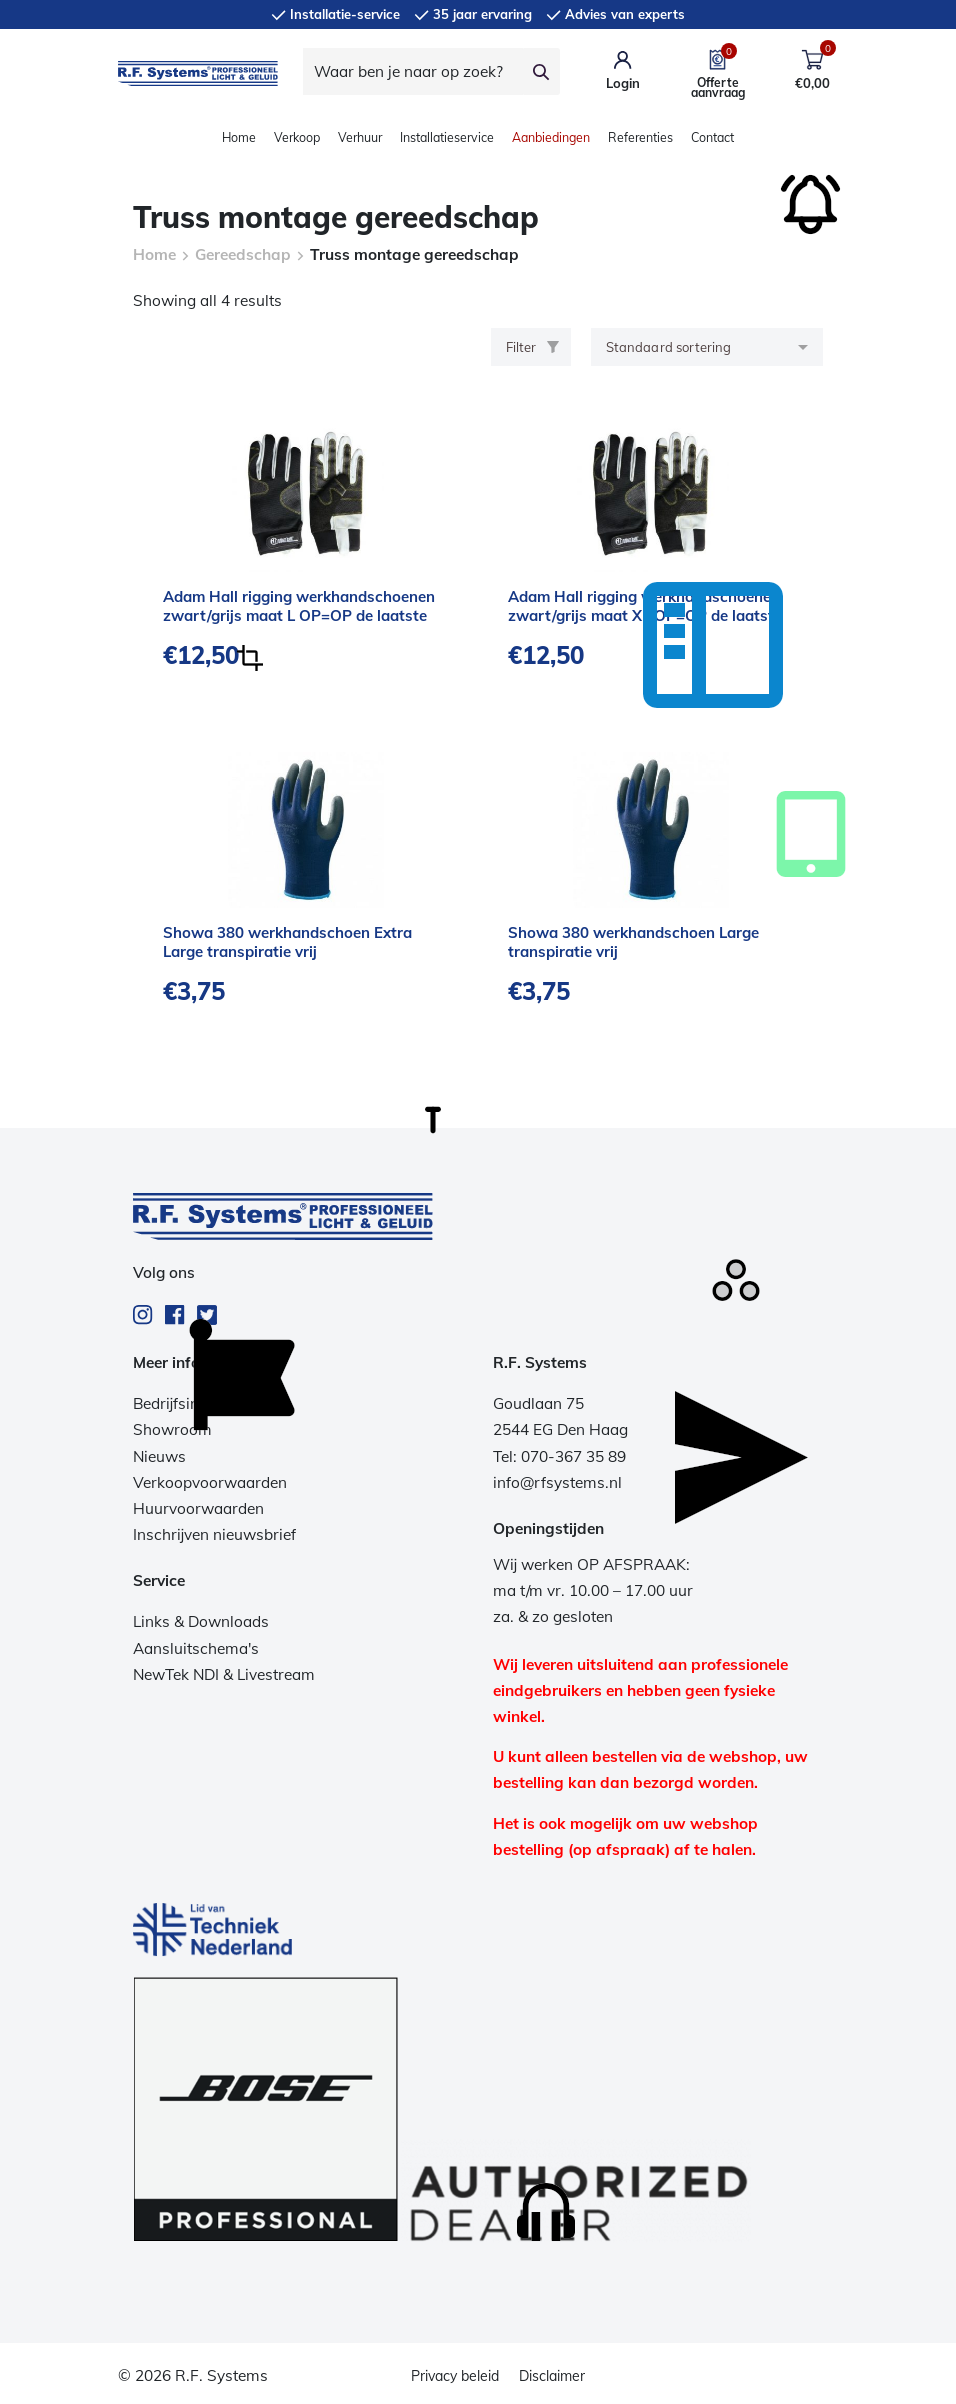 Image resolution: width=956 pixels, height=2404 pixels. What do you see at coordinates (242, 1374) in the screenshot?
I see `font awesome brand logo` at bounding box center [242, 1374].